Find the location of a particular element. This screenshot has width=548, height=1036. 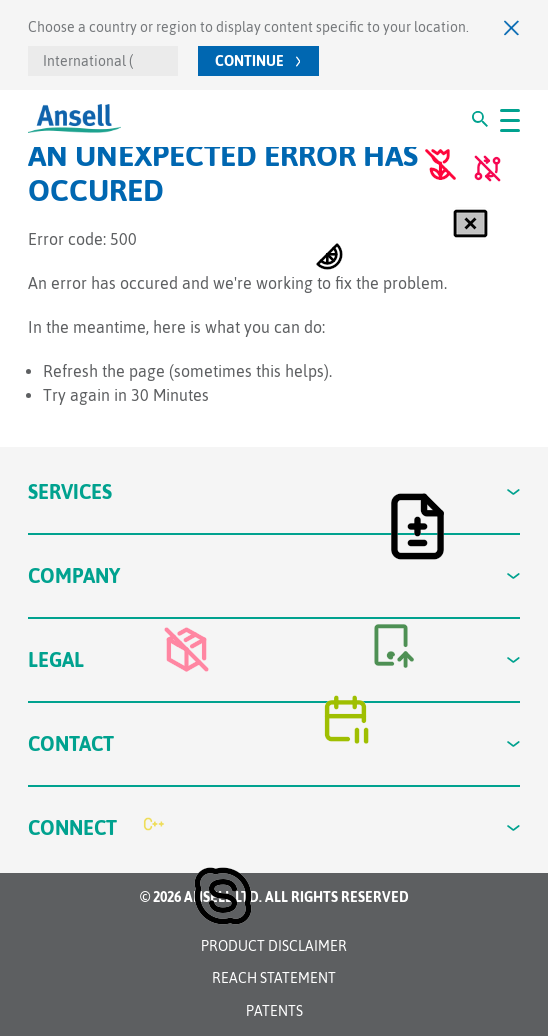

view file differences or changes is located at coordinates (417, 526).